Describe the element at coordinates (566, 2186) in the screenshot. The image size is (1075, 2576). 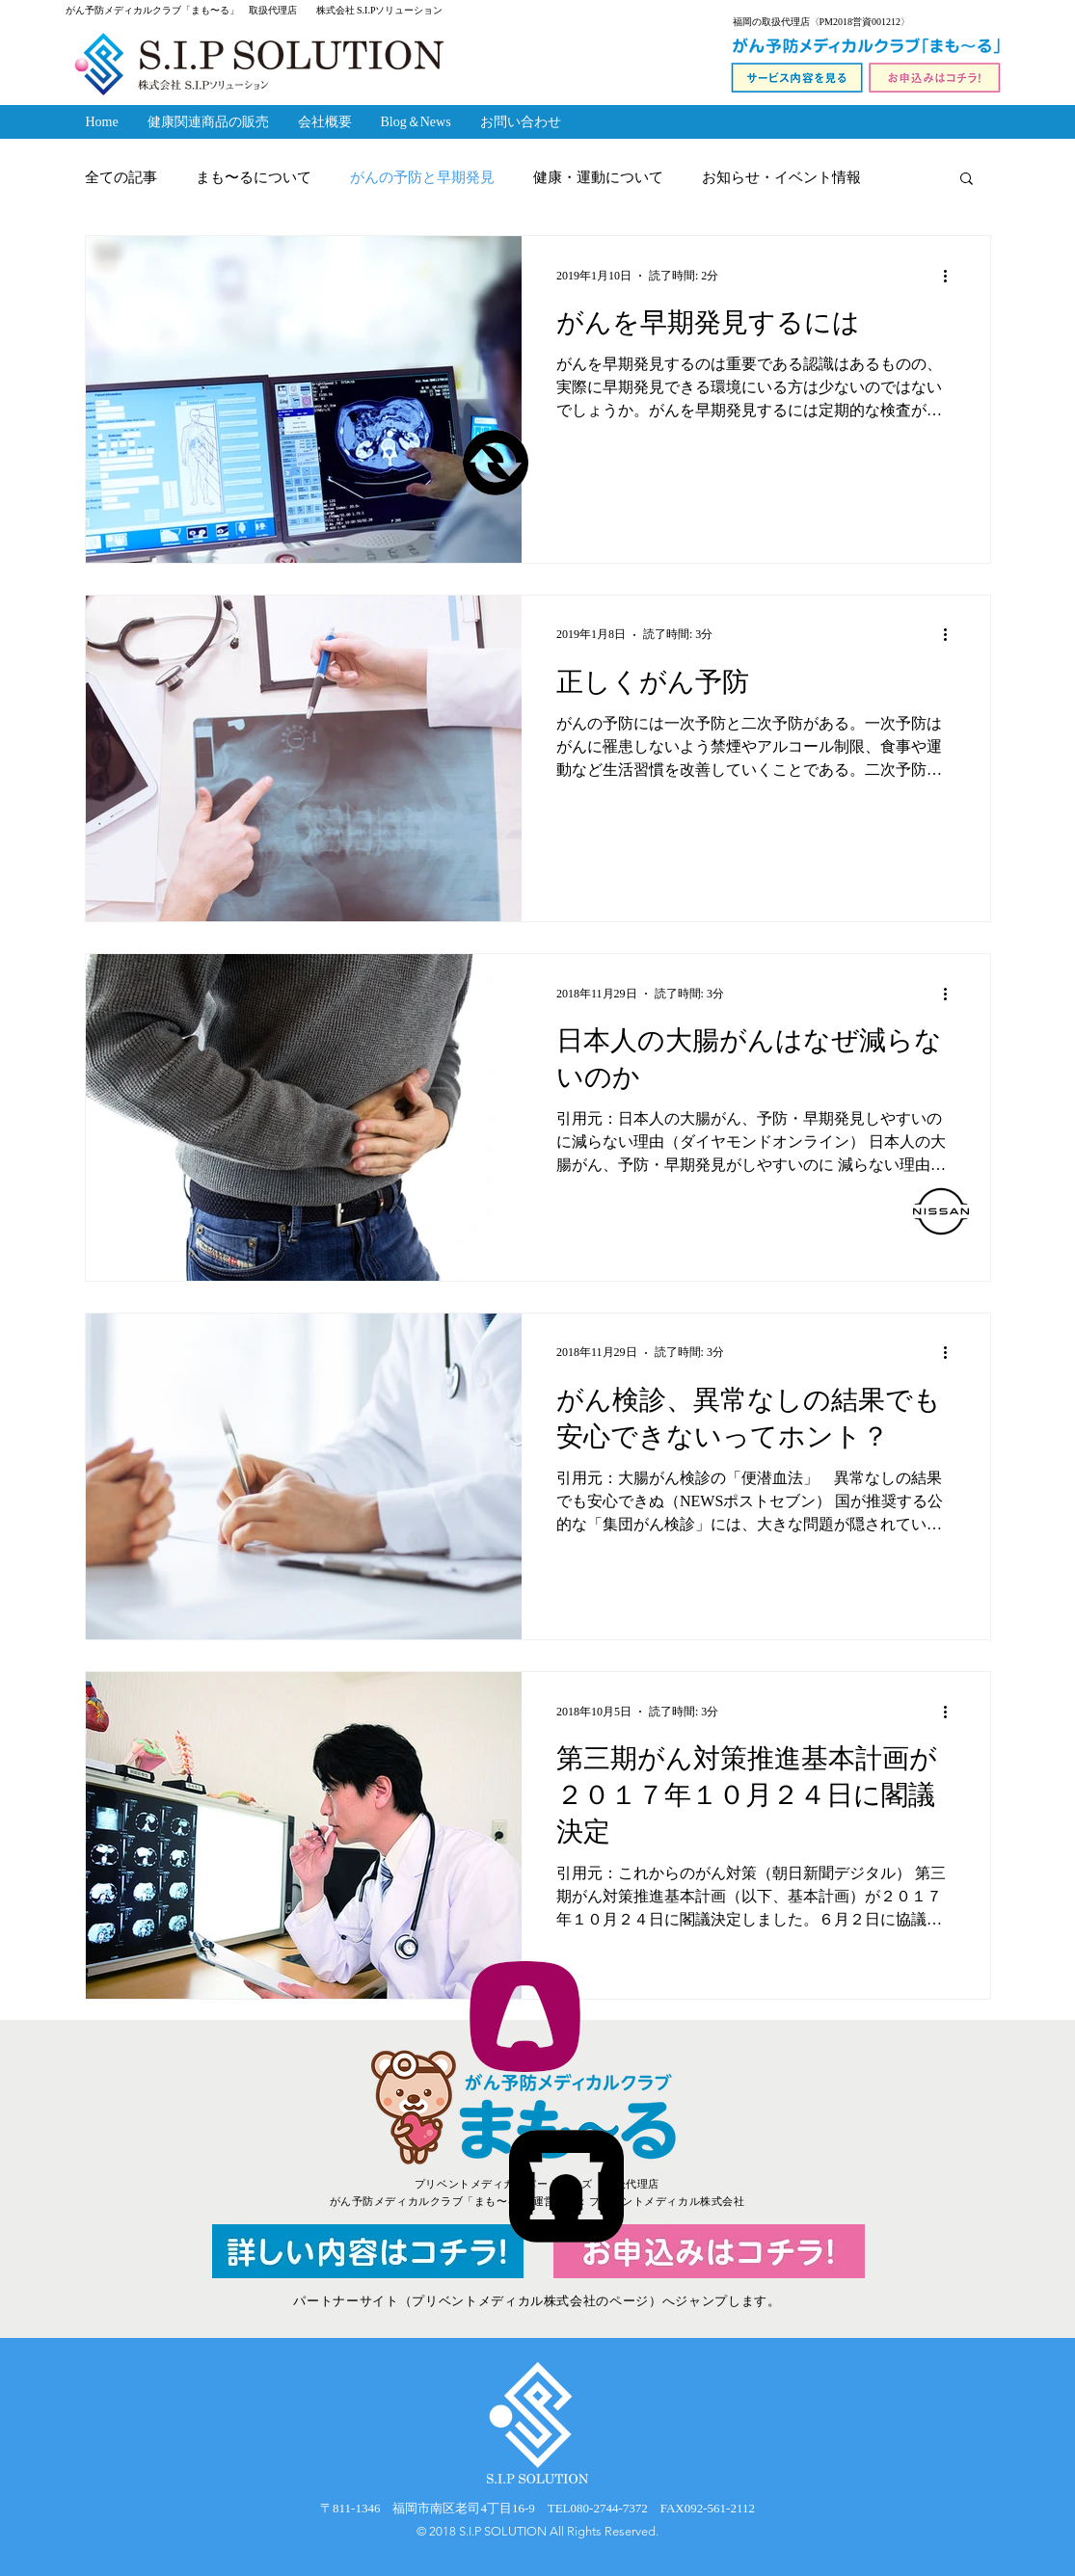
I see `open the Farcaster app` at that location.